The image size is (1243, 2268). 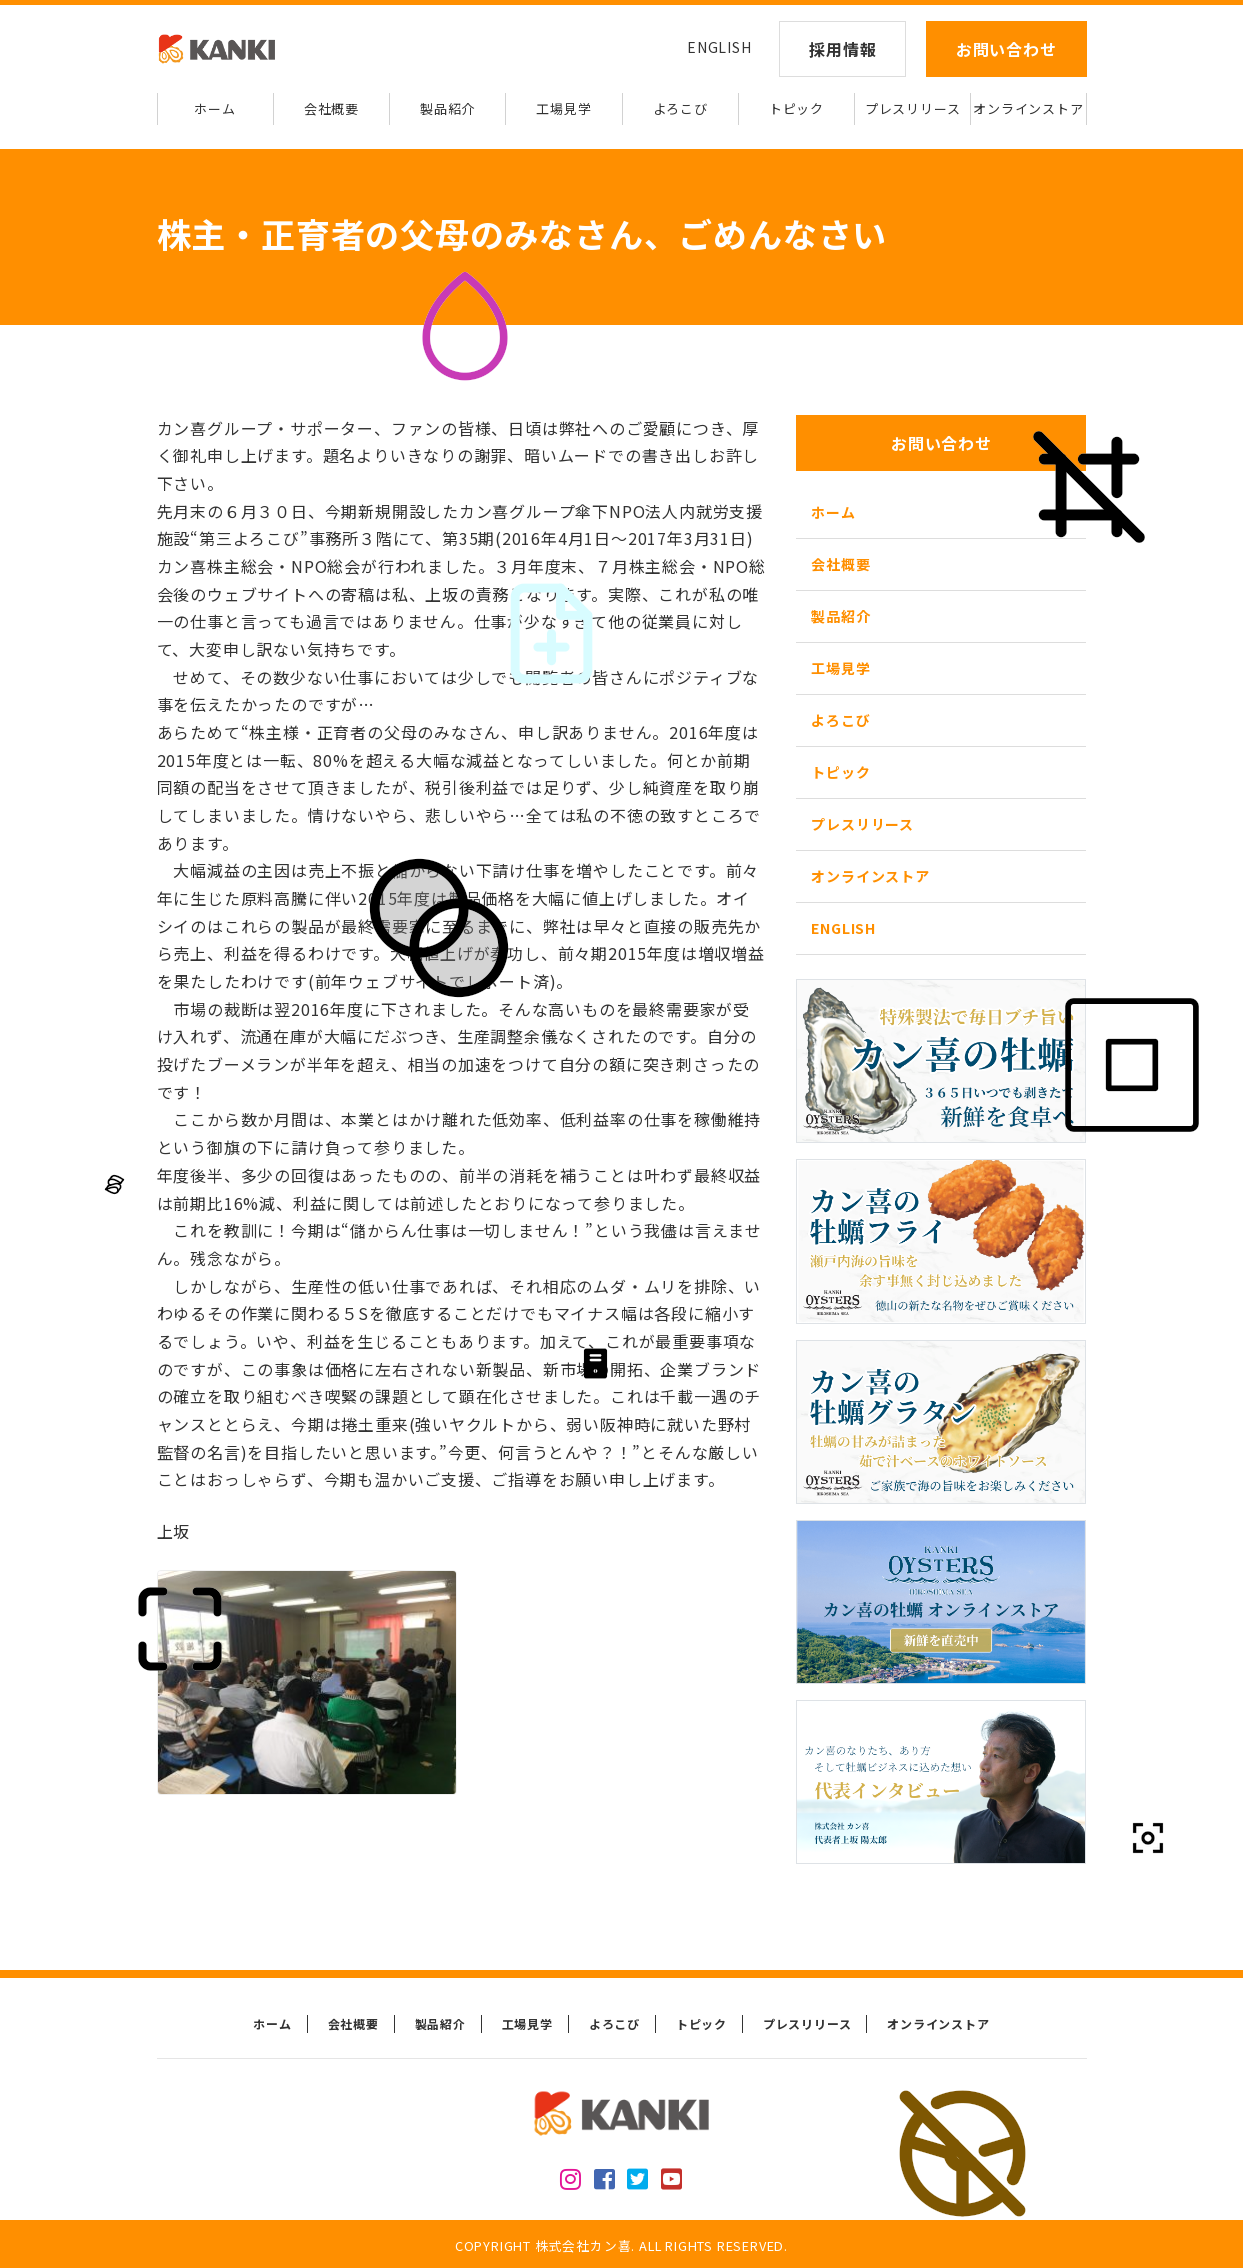 I want to click on indicates water or liquid-related settings, so click(x=465, y=330).